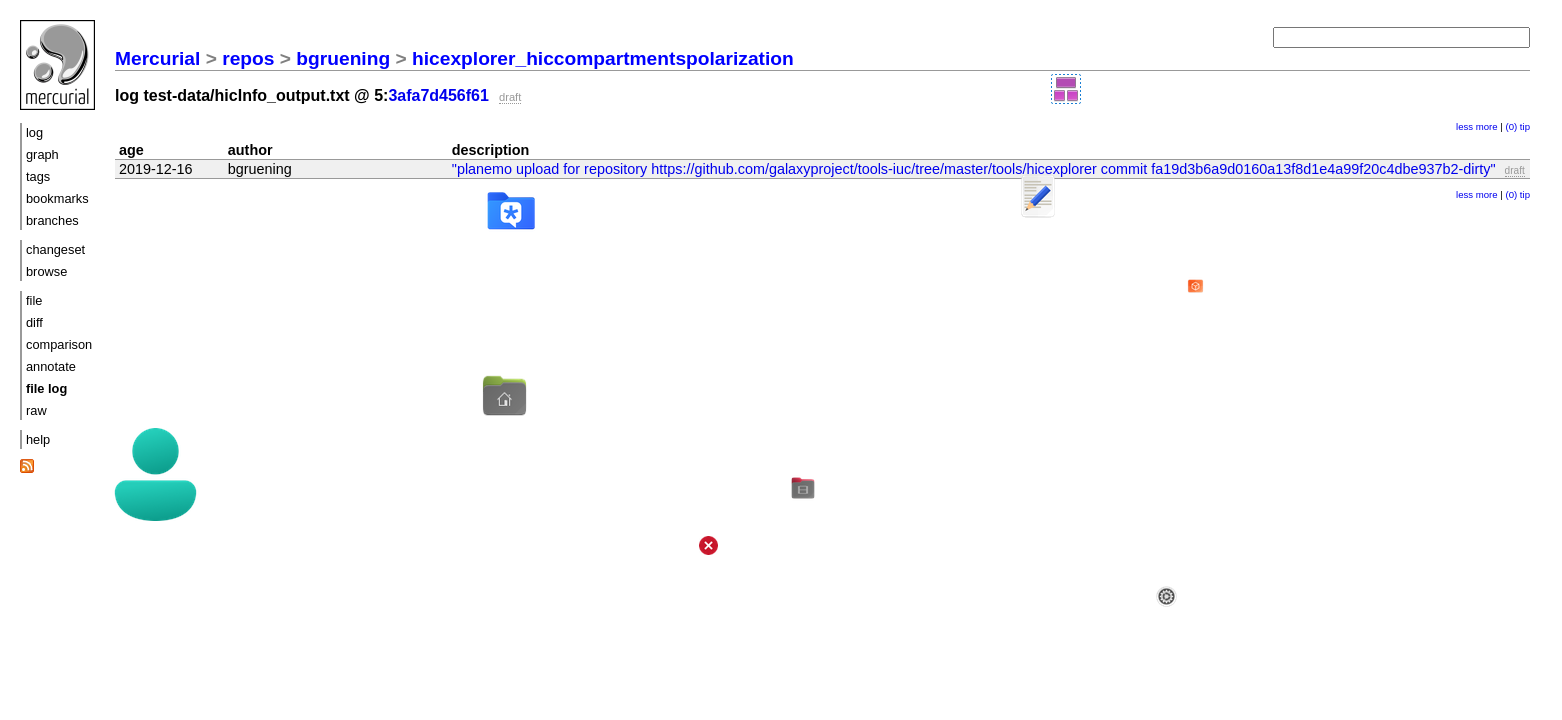 The height and width of the screenshot is (720, 1562). What do you see at coordinates (155, 474) in the screenshot?
I see `view user profile` at bounding box center [155, 474].